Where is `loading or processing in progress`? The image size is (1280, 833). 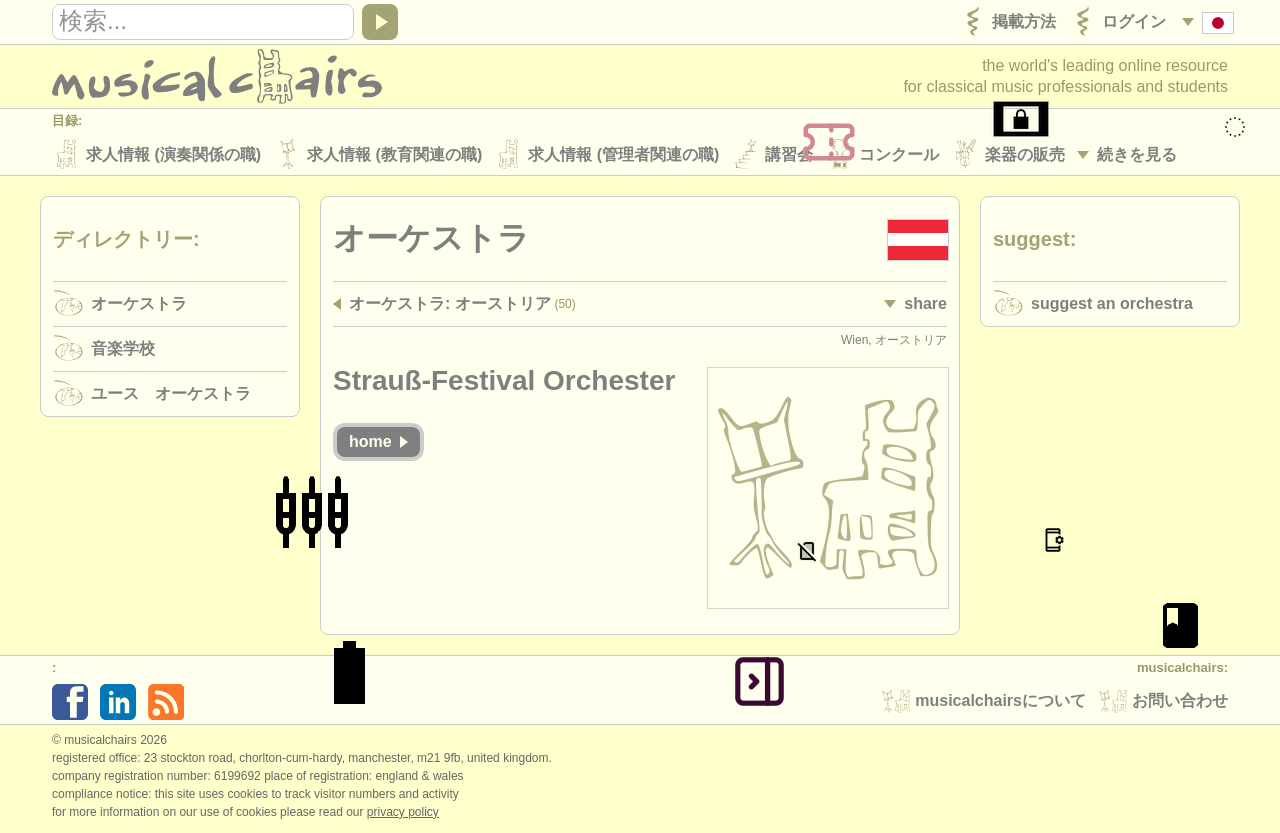 loading or processing in progress is located at coordinates (1235, 127).